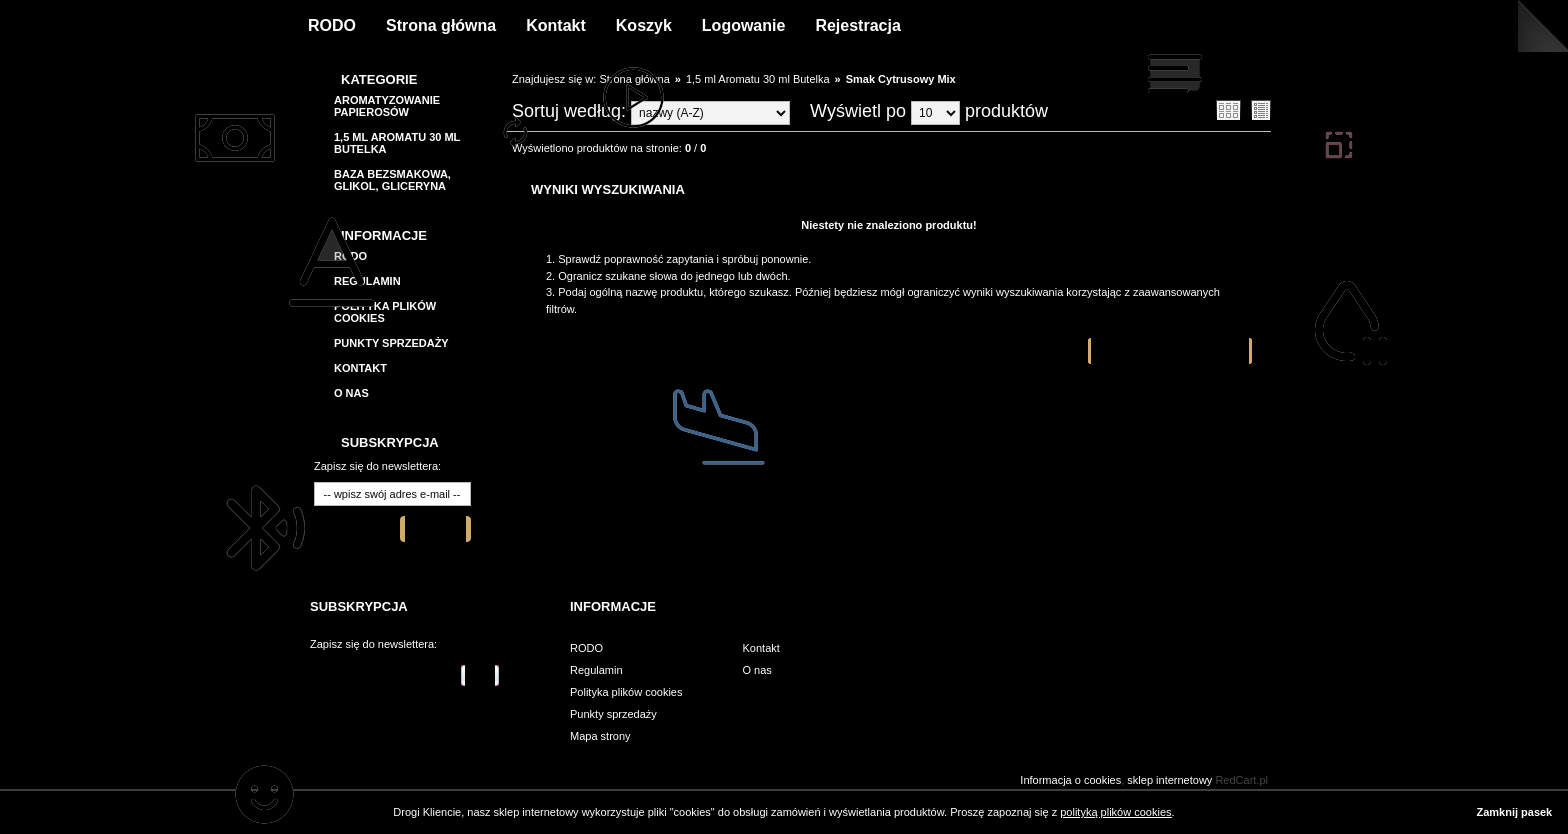  I want to click on searching for nearby bluetooth devices, so click(265, 528).